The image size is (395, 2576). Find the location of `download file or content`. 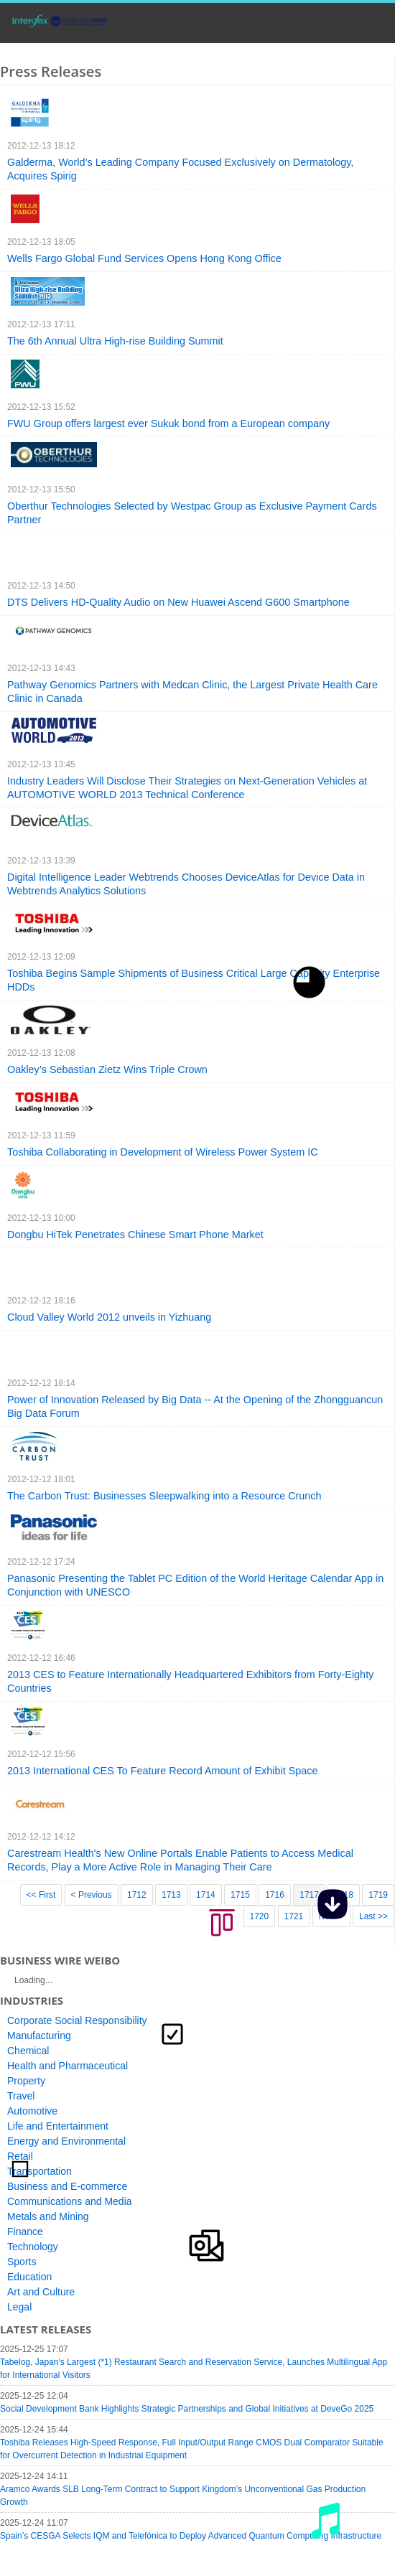

download file or content is located at coordinates (333, 1904).